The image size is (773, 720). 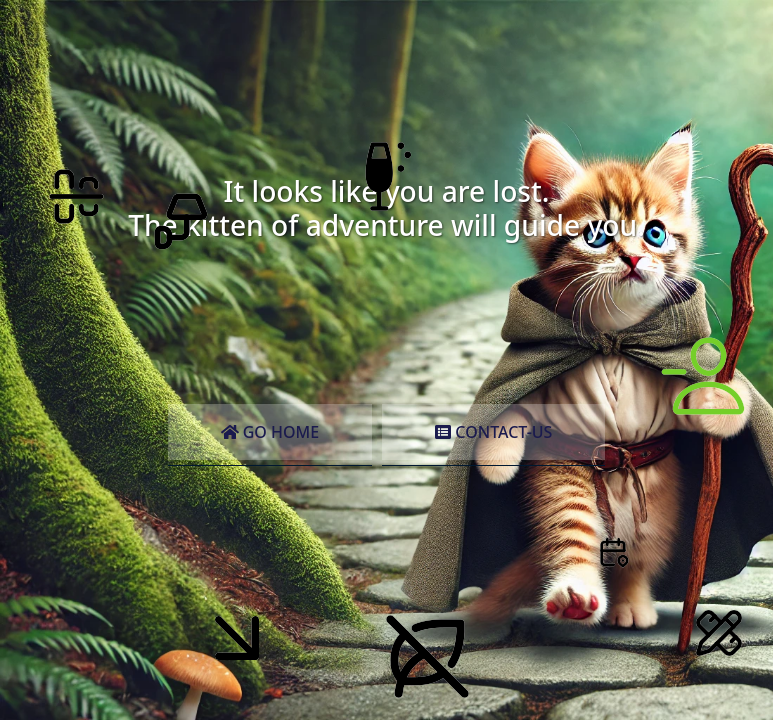 I want to click on remove a contact or friend, so click(x=703, y=376).